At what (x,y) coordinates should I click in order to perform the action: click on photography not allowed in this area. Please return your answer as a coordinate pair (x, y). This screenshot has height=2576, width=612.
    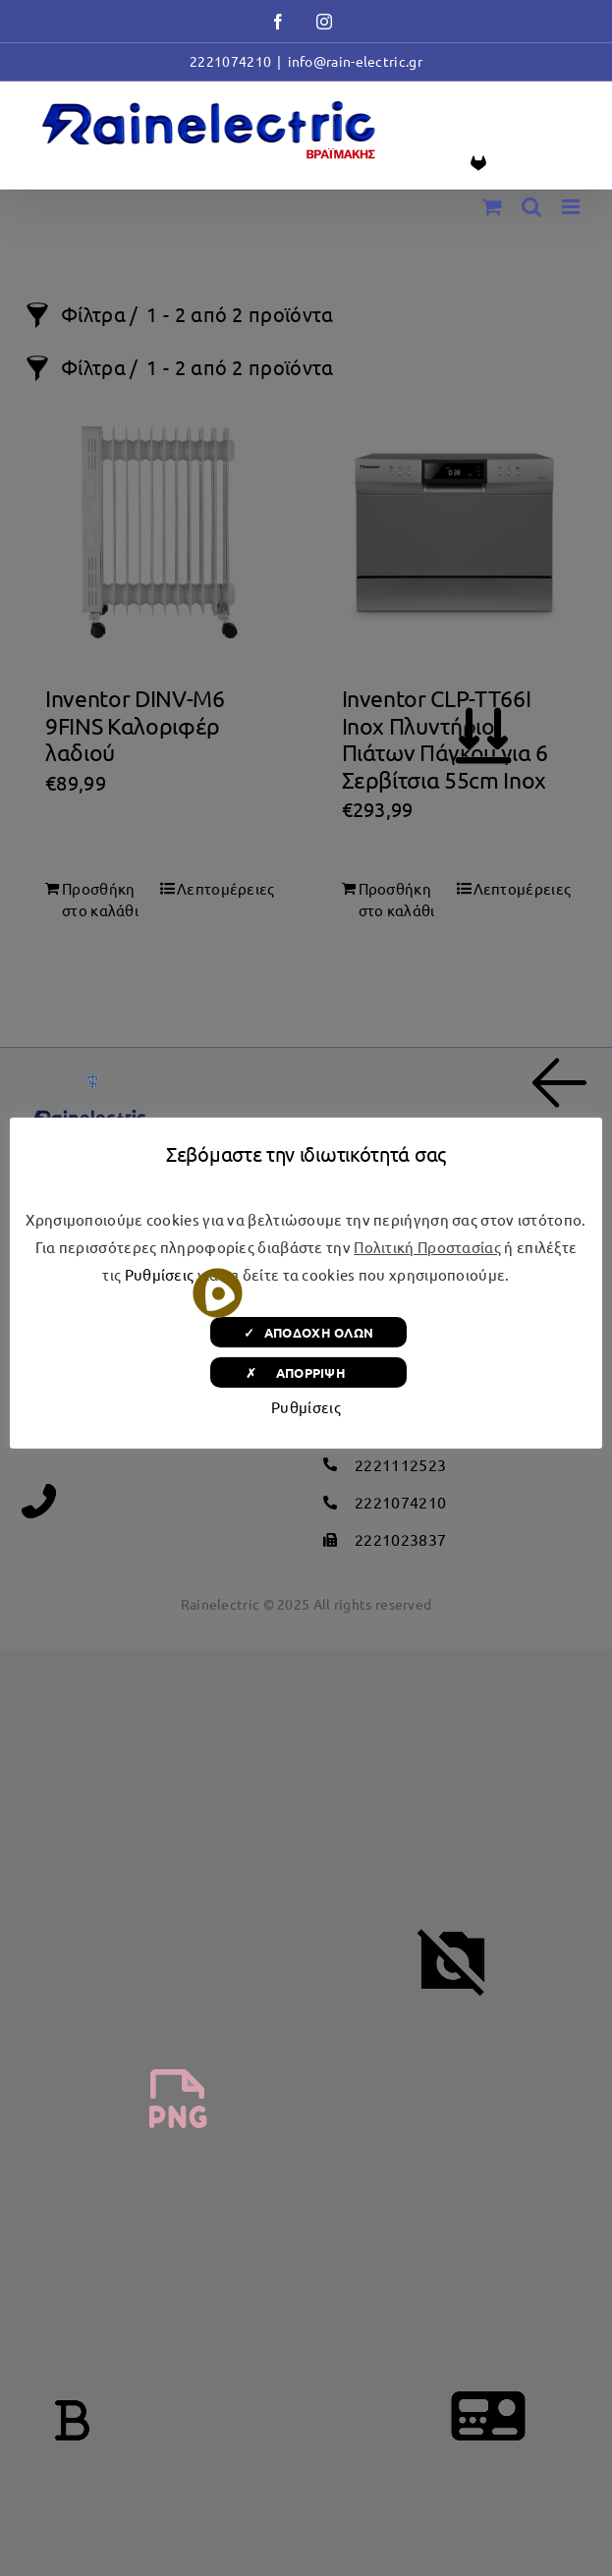
    Looking at the image, I should click on (453, 1960).